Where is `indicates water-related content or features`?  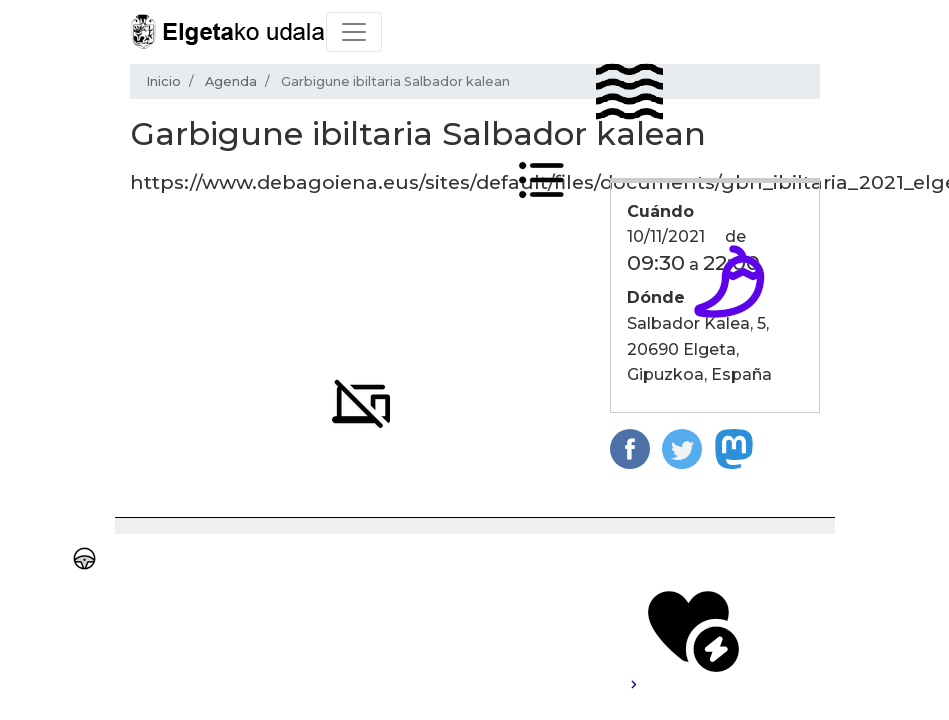 indicates water-related content or features is located at coordinates (629, 91).